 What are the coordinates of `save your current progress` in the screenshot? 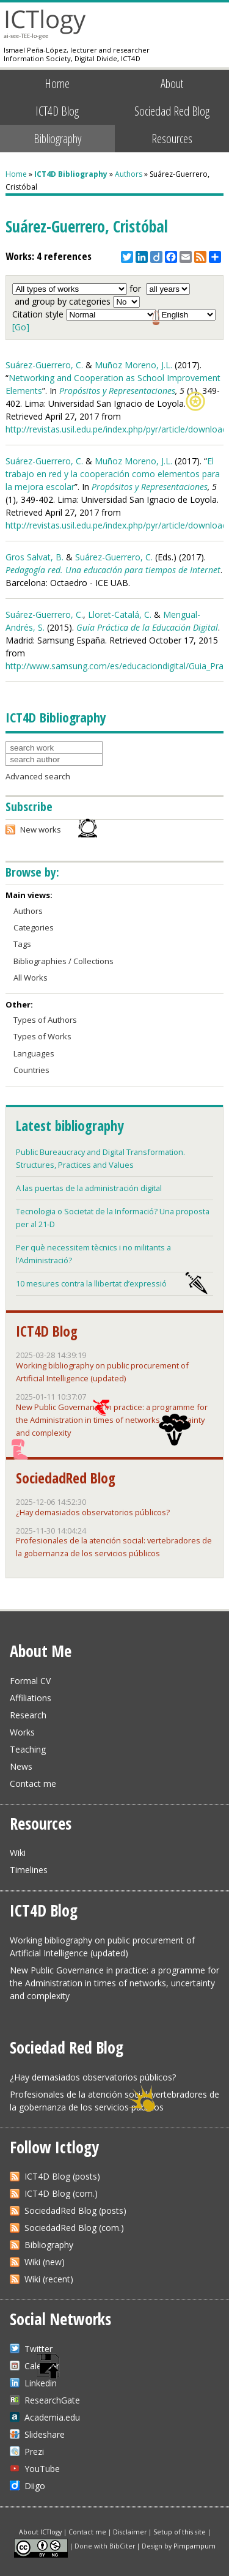 It's located at (48, 2365).